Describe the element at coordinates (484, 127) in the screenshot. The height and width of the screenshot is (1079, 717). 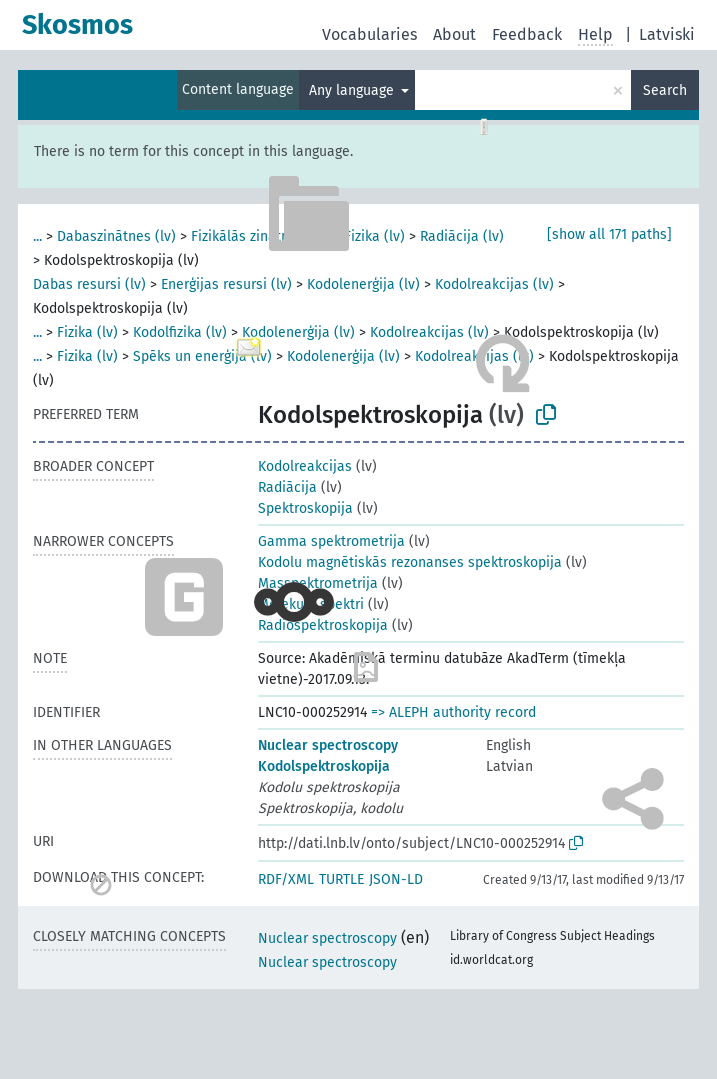
I see `indicates UPS battery backup device connected` at that location.